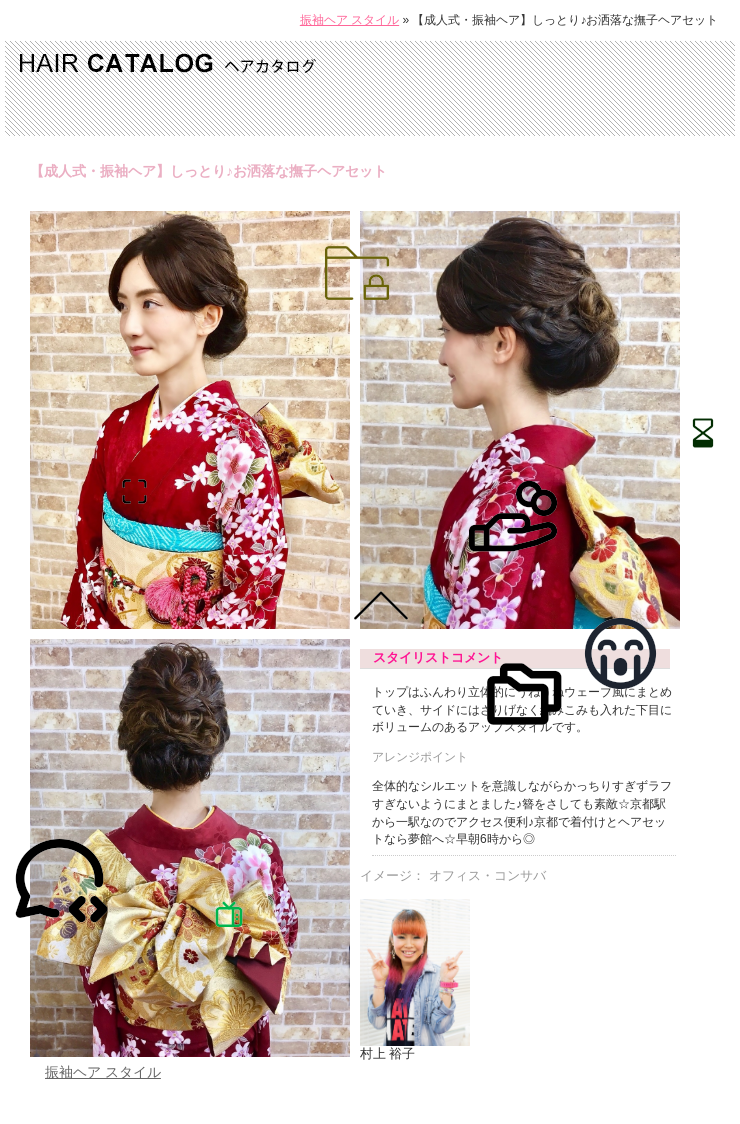  Describe the element at coordinates (381, 608) in the screenshot. I see `collapse an expanded section` at that location.